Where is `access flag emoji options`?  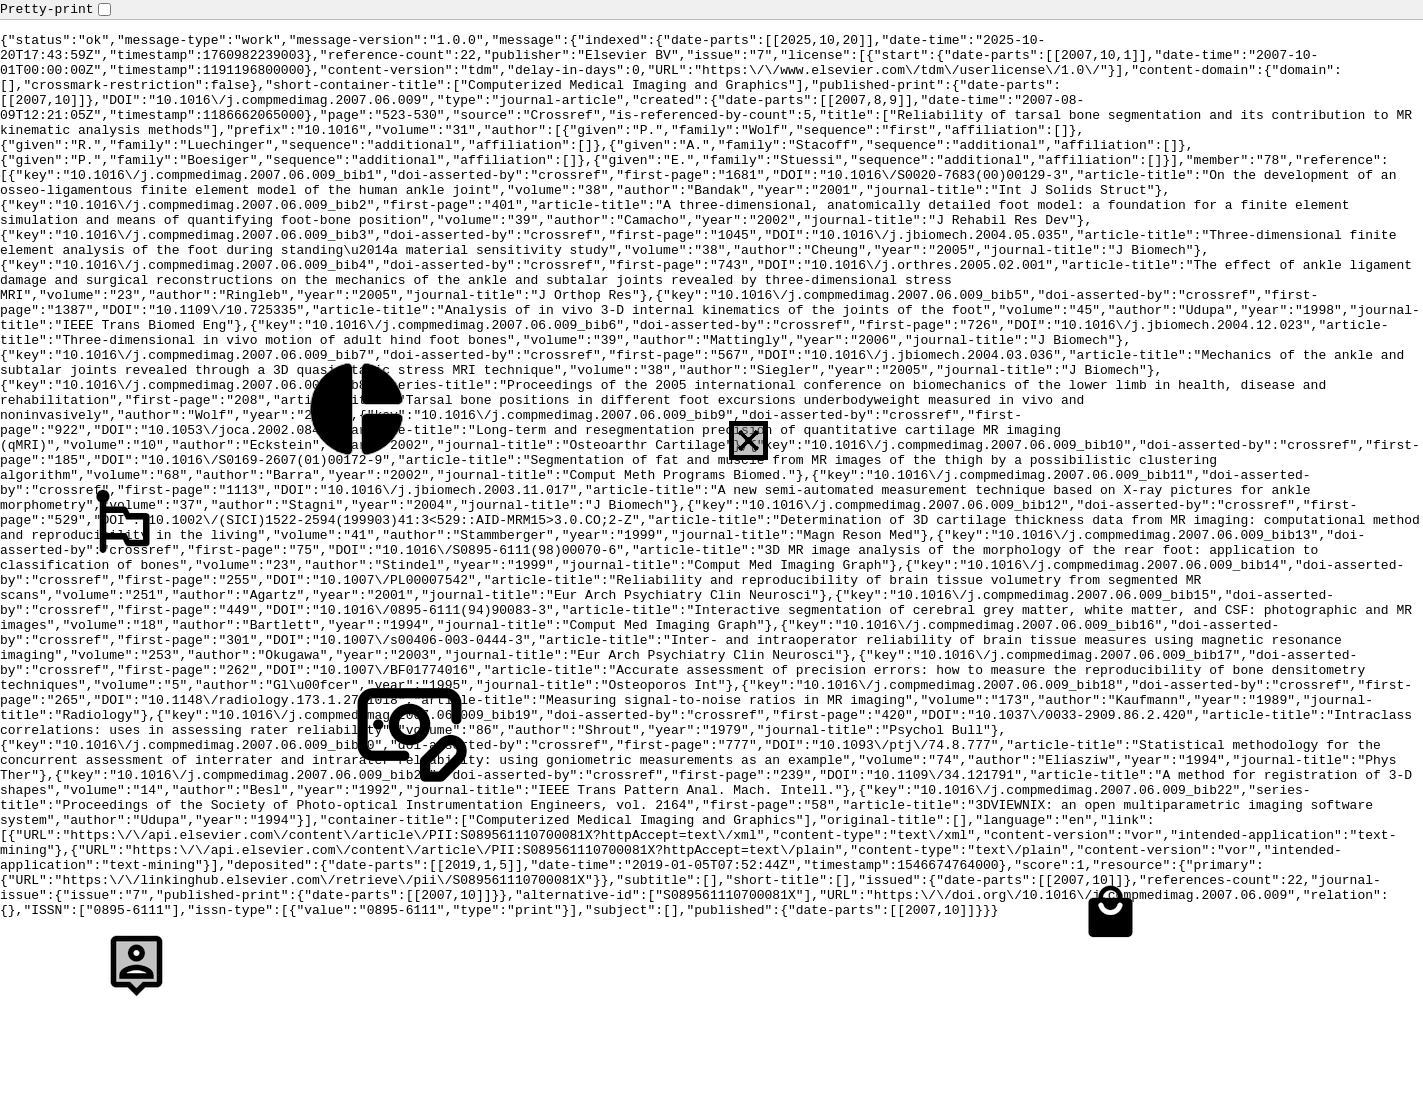 access flag emoji options is located at coordinates (123, 523).